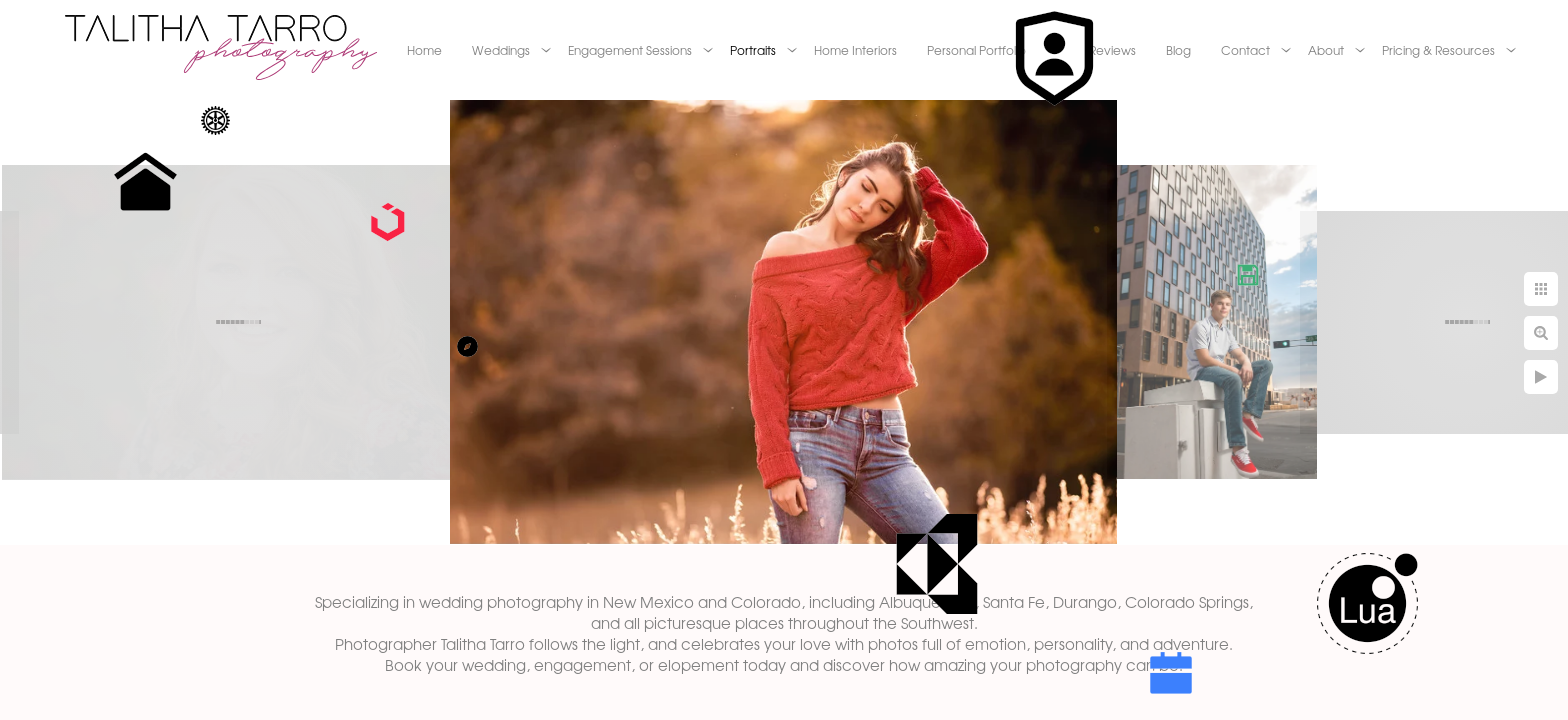 The width and height of the screenshot is (1568, 720). What do you see at coordinates (145, 182) in the screenshot?
I see `navigate to home screen` at bounding box center [145, 182].